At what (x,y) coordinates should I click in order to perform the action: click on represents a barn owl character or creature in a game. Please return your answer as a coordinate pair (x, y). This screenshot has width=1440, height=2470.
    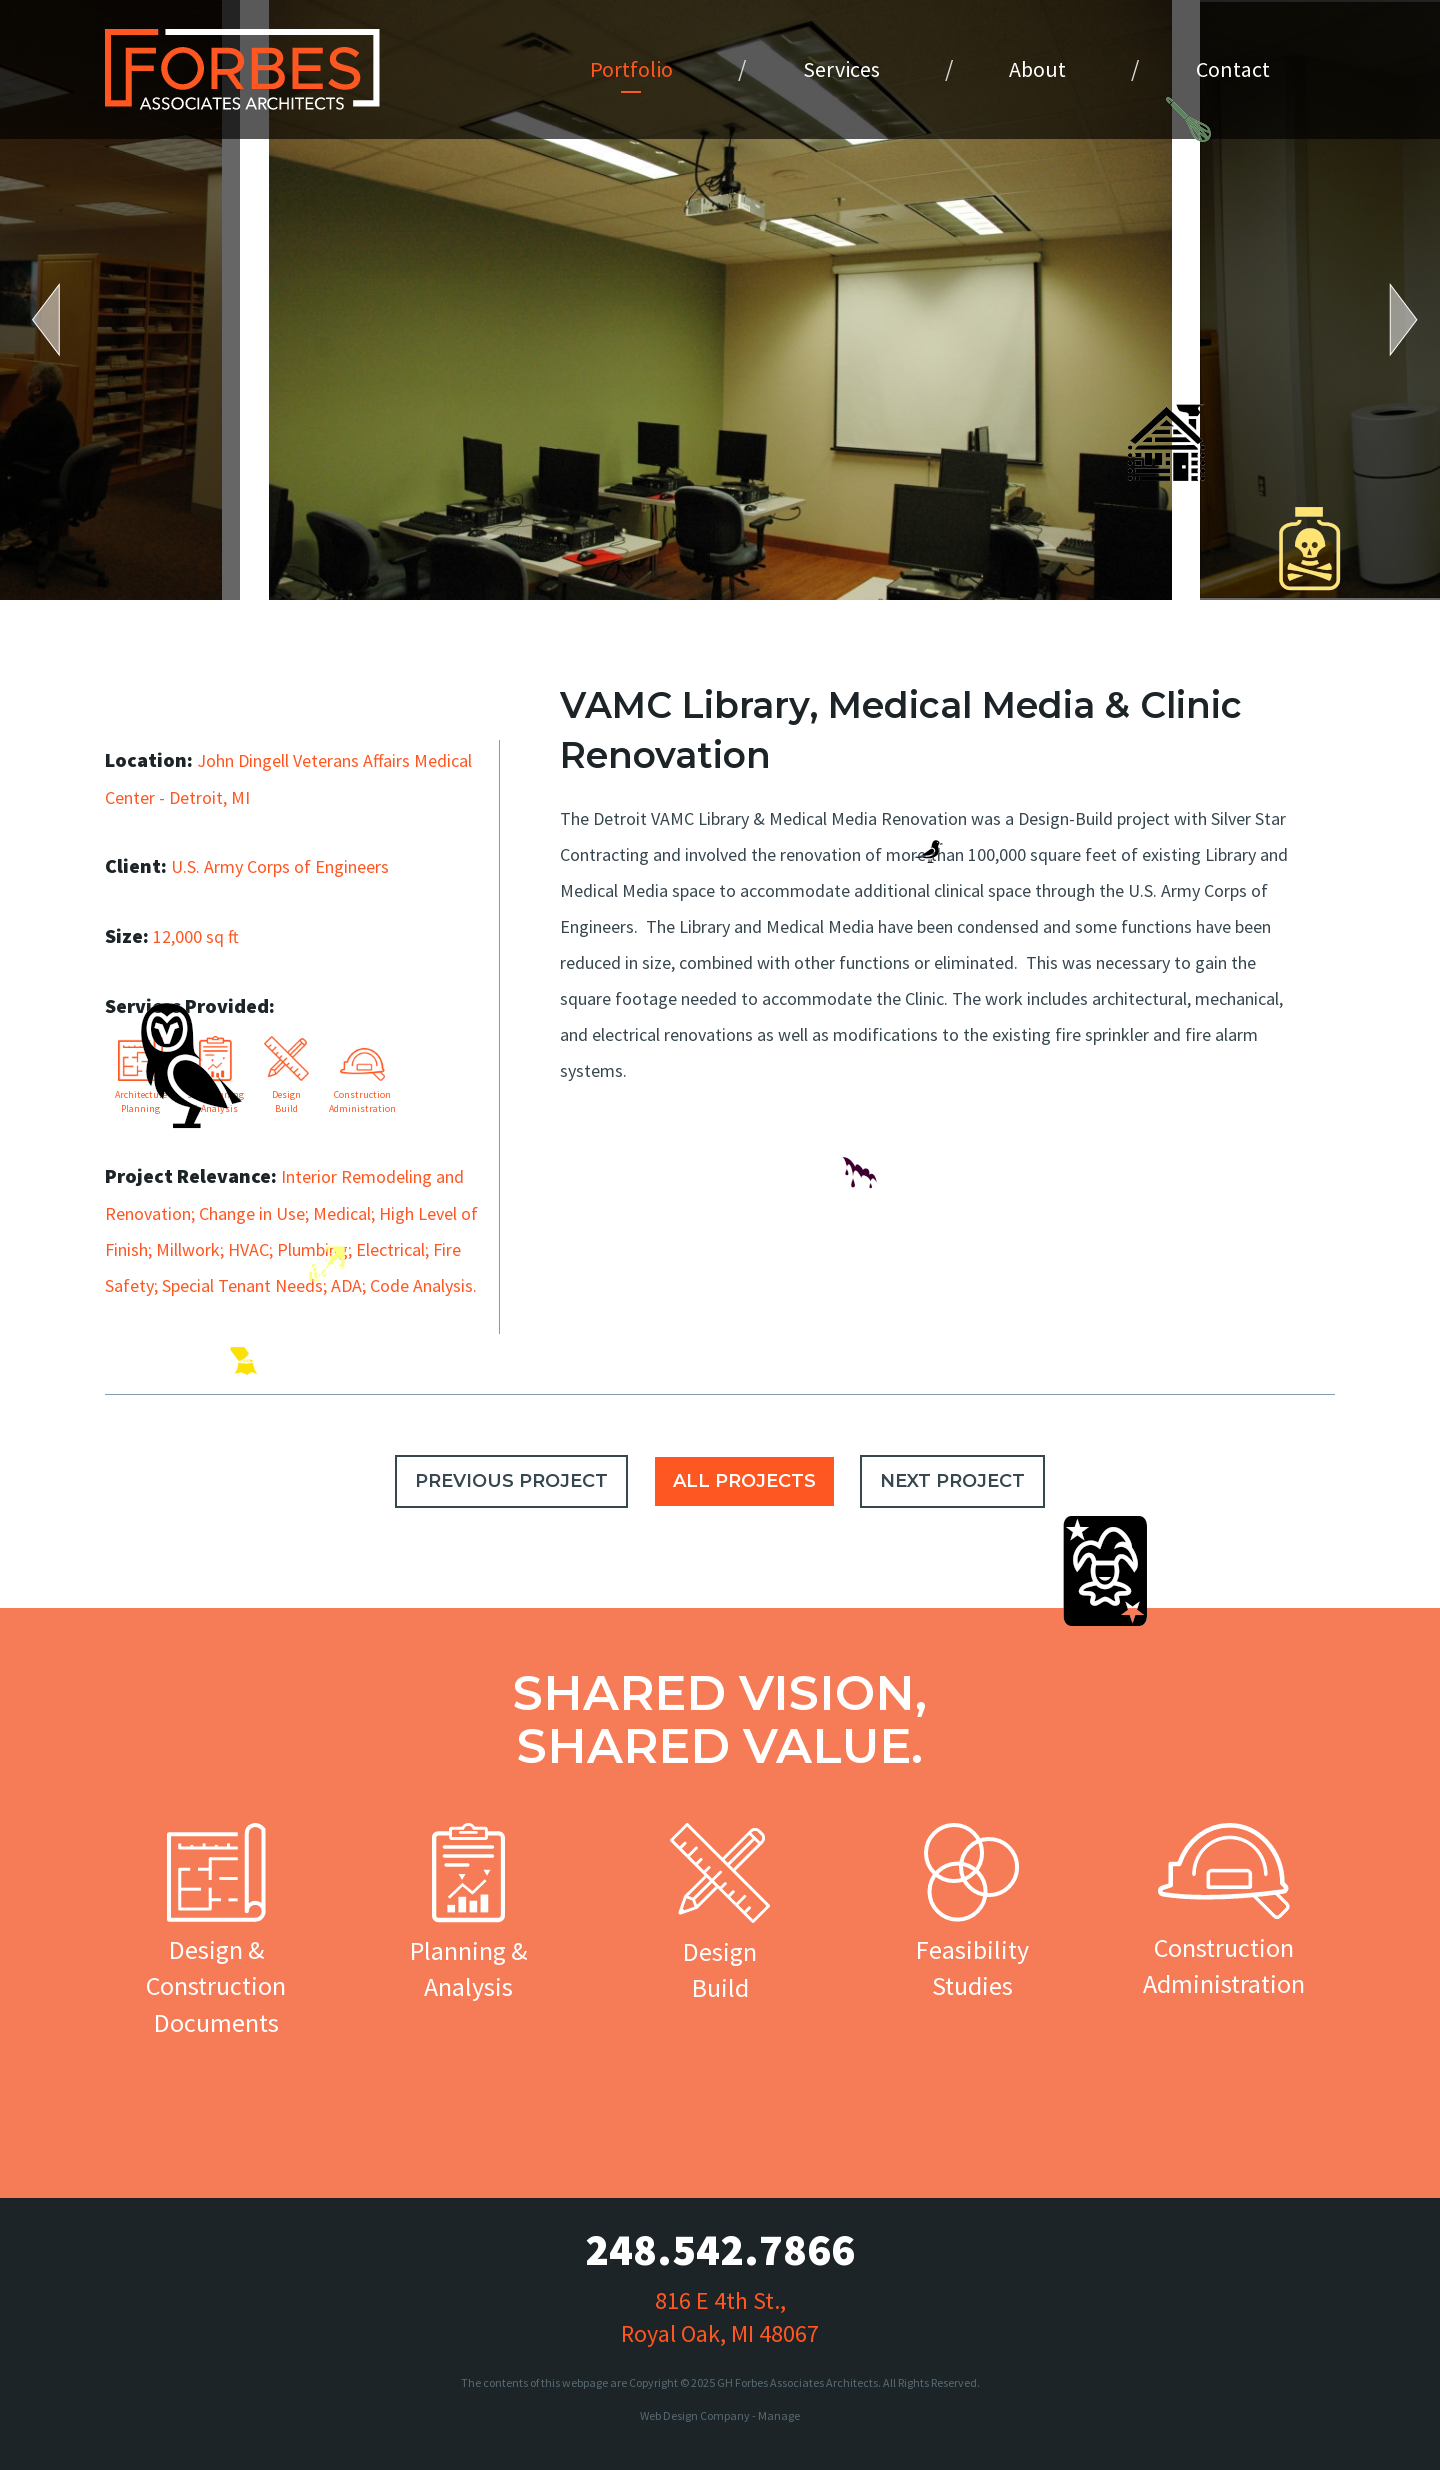
    Looking at the image, I should click on (191, 1064).